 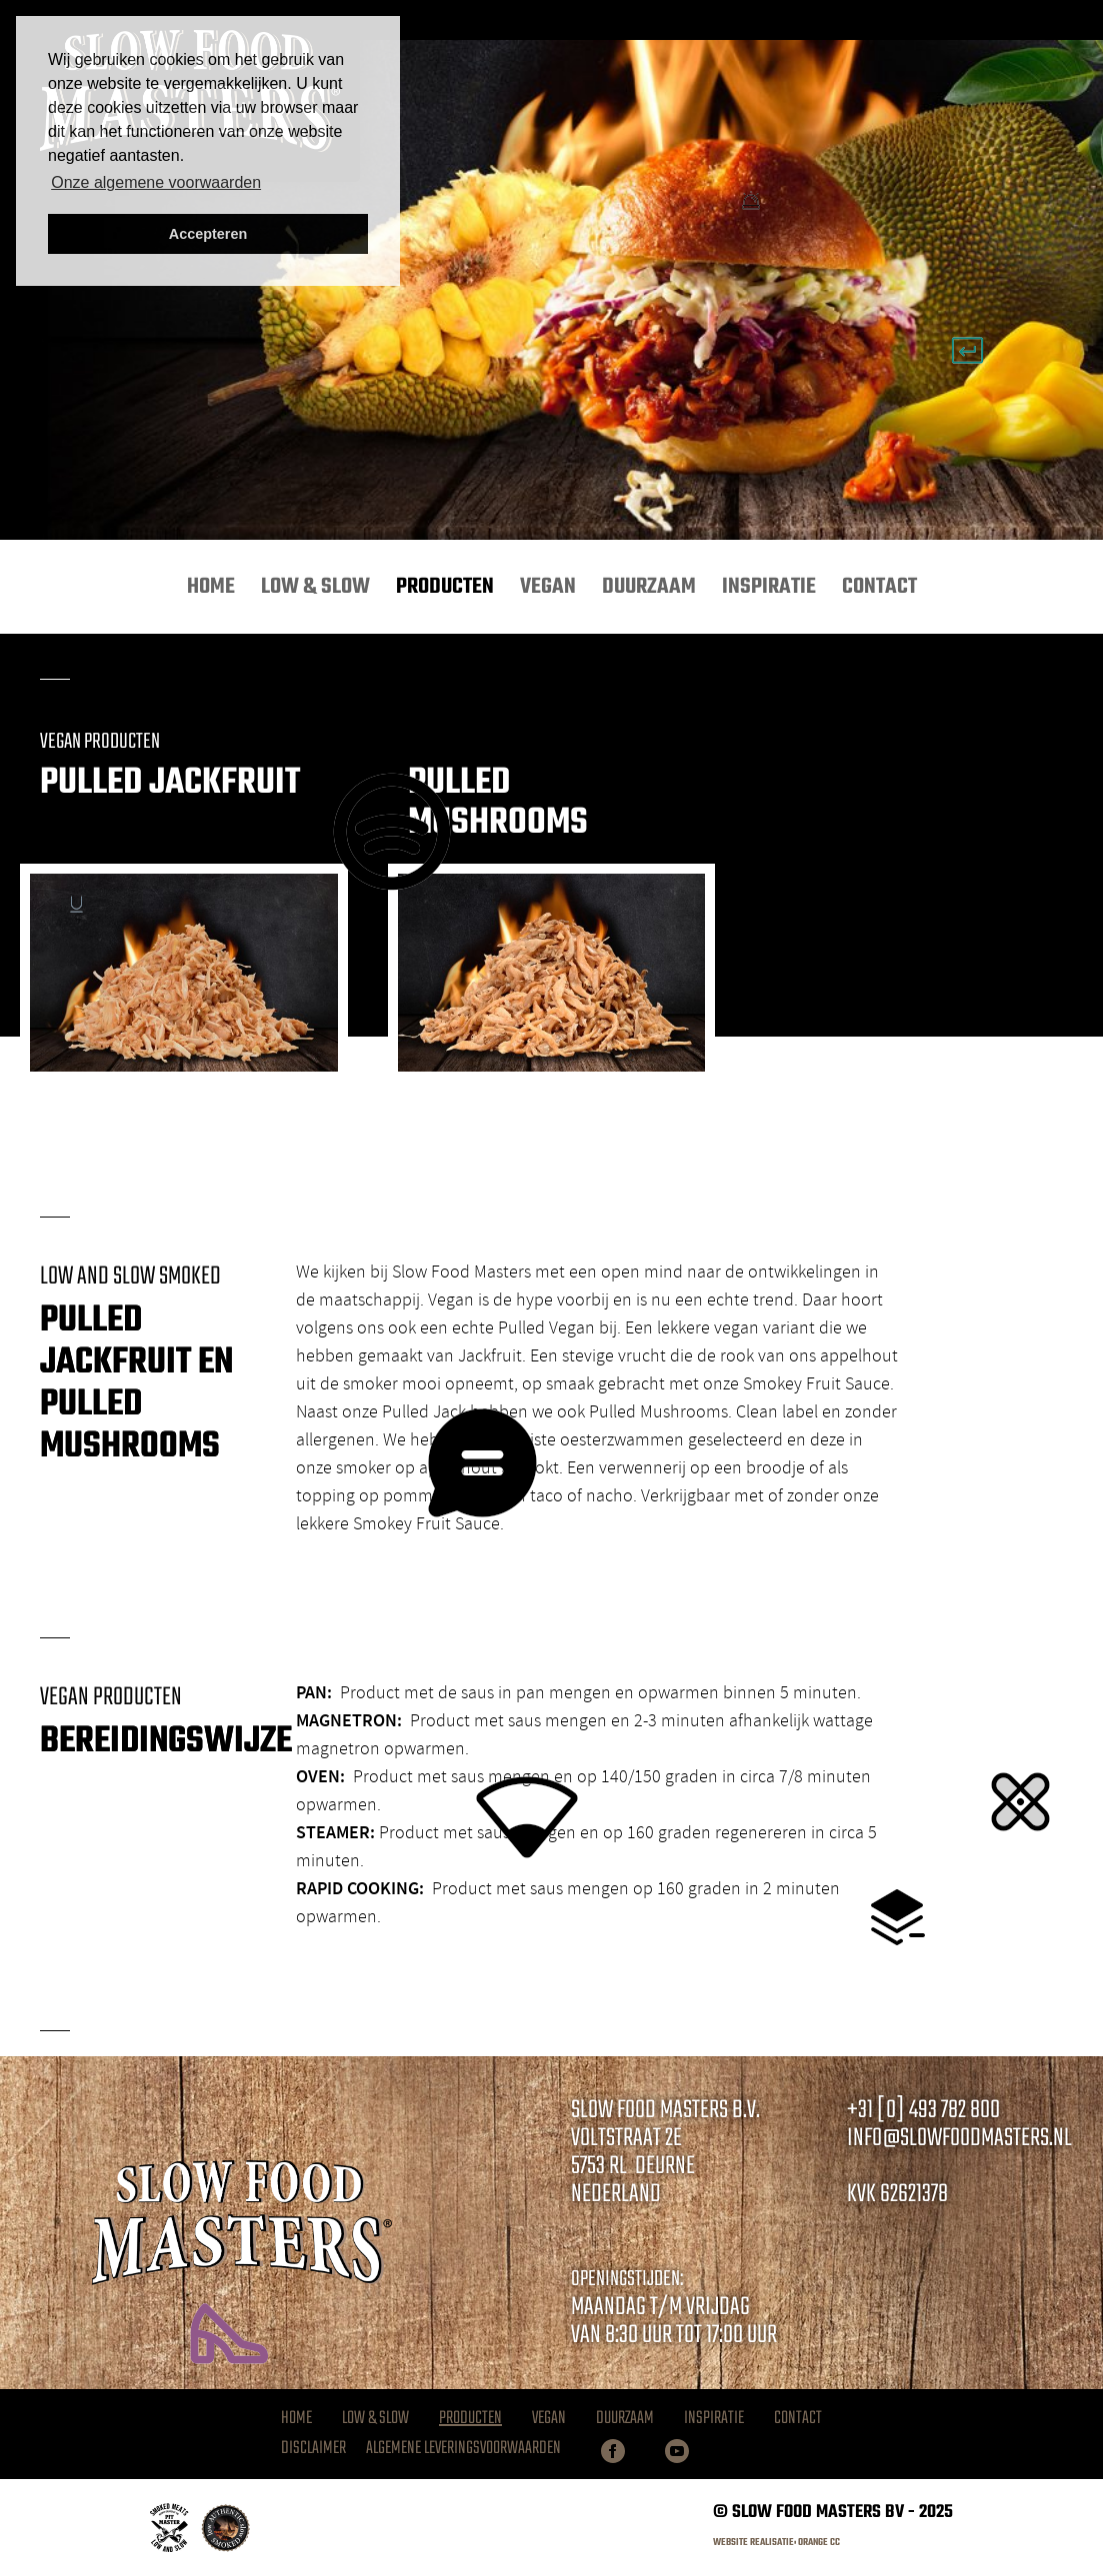 What do you see at coordinates (226, 2336) in the screenshot?
I see `browse women's shoes or footwear` at bounding box center [226, 2336].